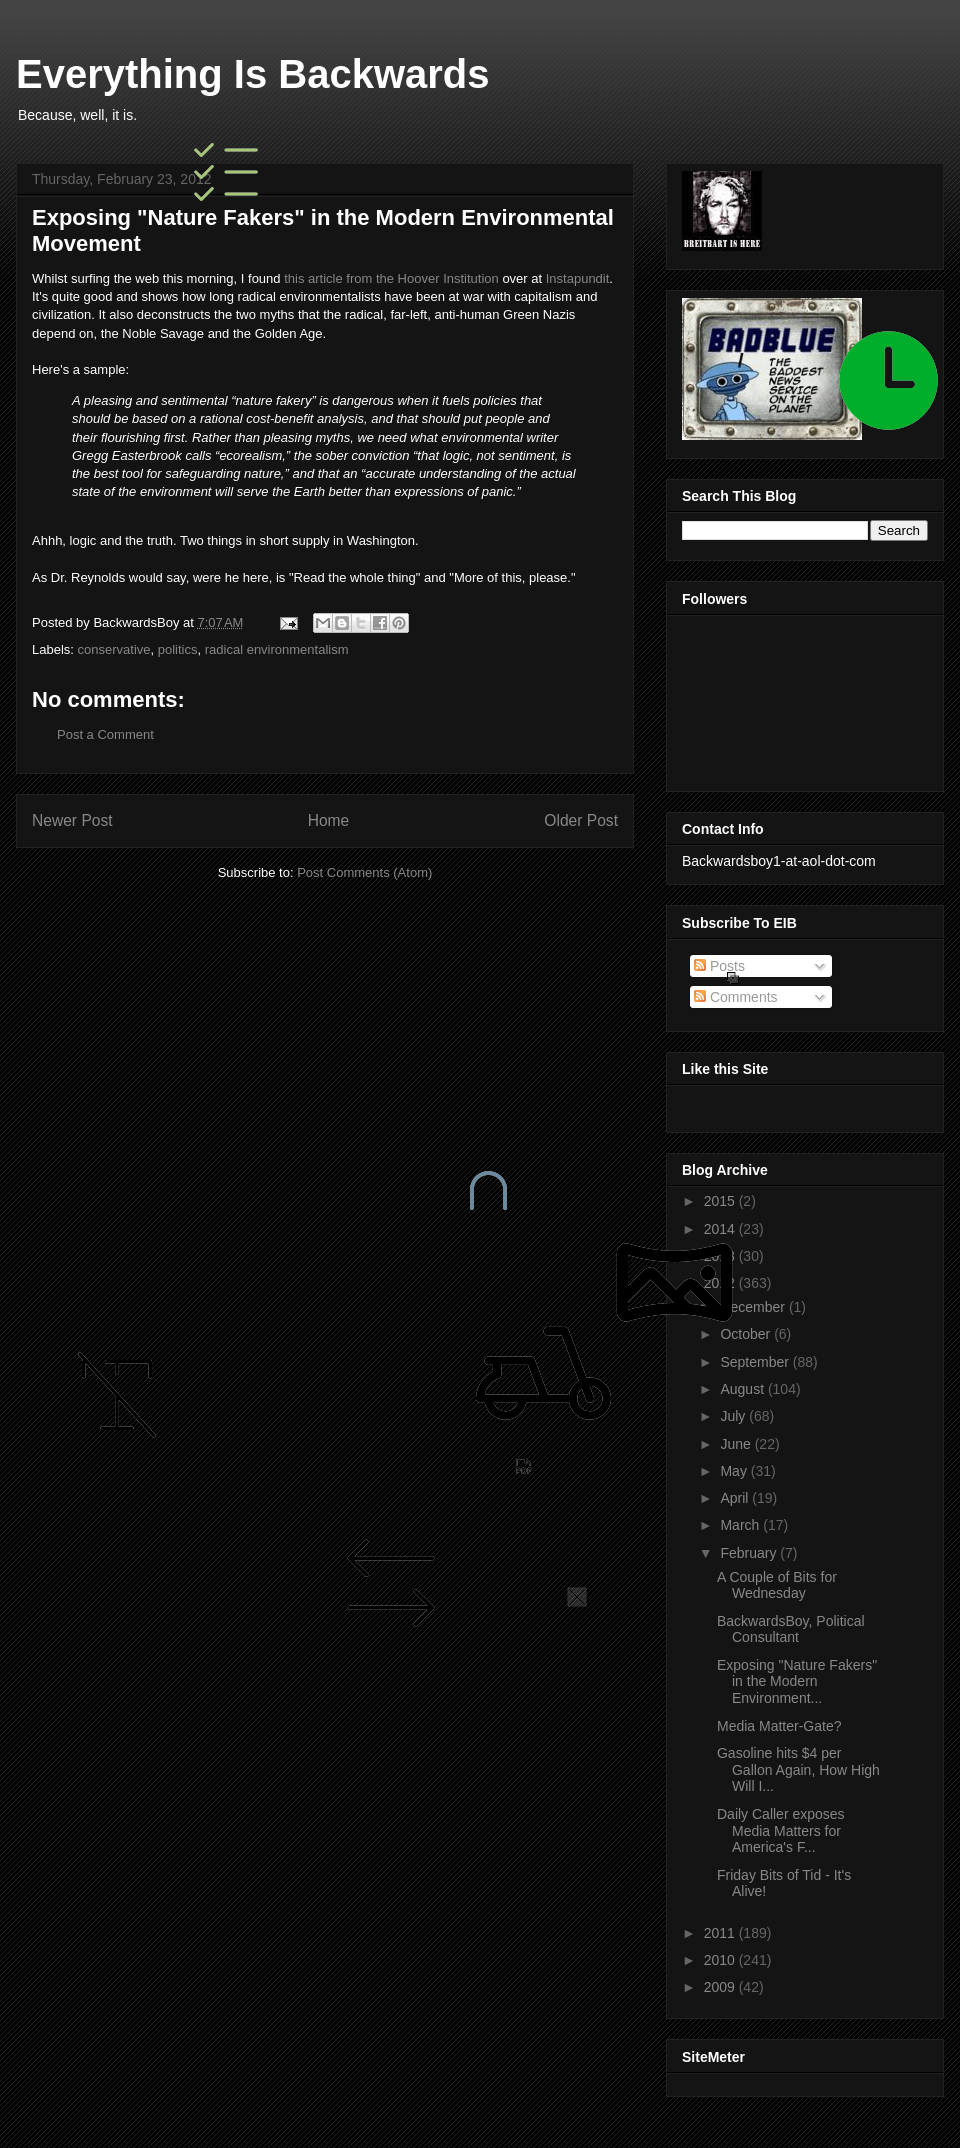 The height and width of the screenshot is (2148, 960). I want to click on indicates a set intersection operation, so click(488, 1191).